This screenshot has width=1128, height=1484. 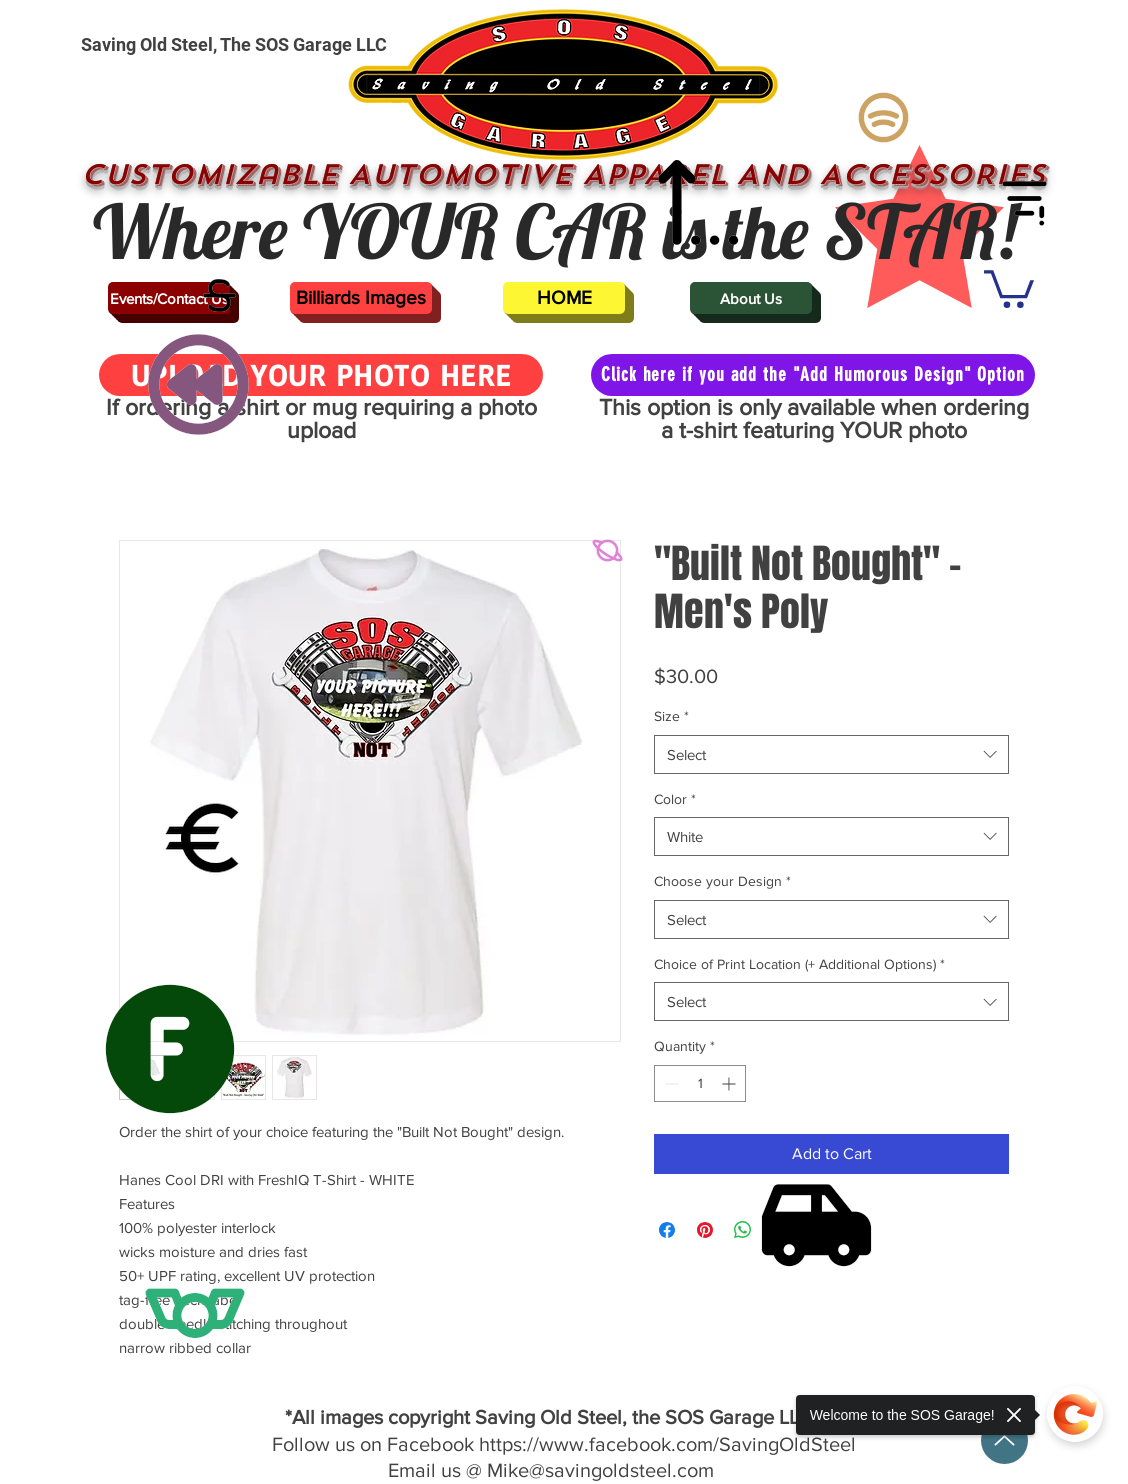 What do you see at coordinates (198, 384) in the screenshot?
I see `rewind or skip backward in media playback` at bounding box center [198, 384].